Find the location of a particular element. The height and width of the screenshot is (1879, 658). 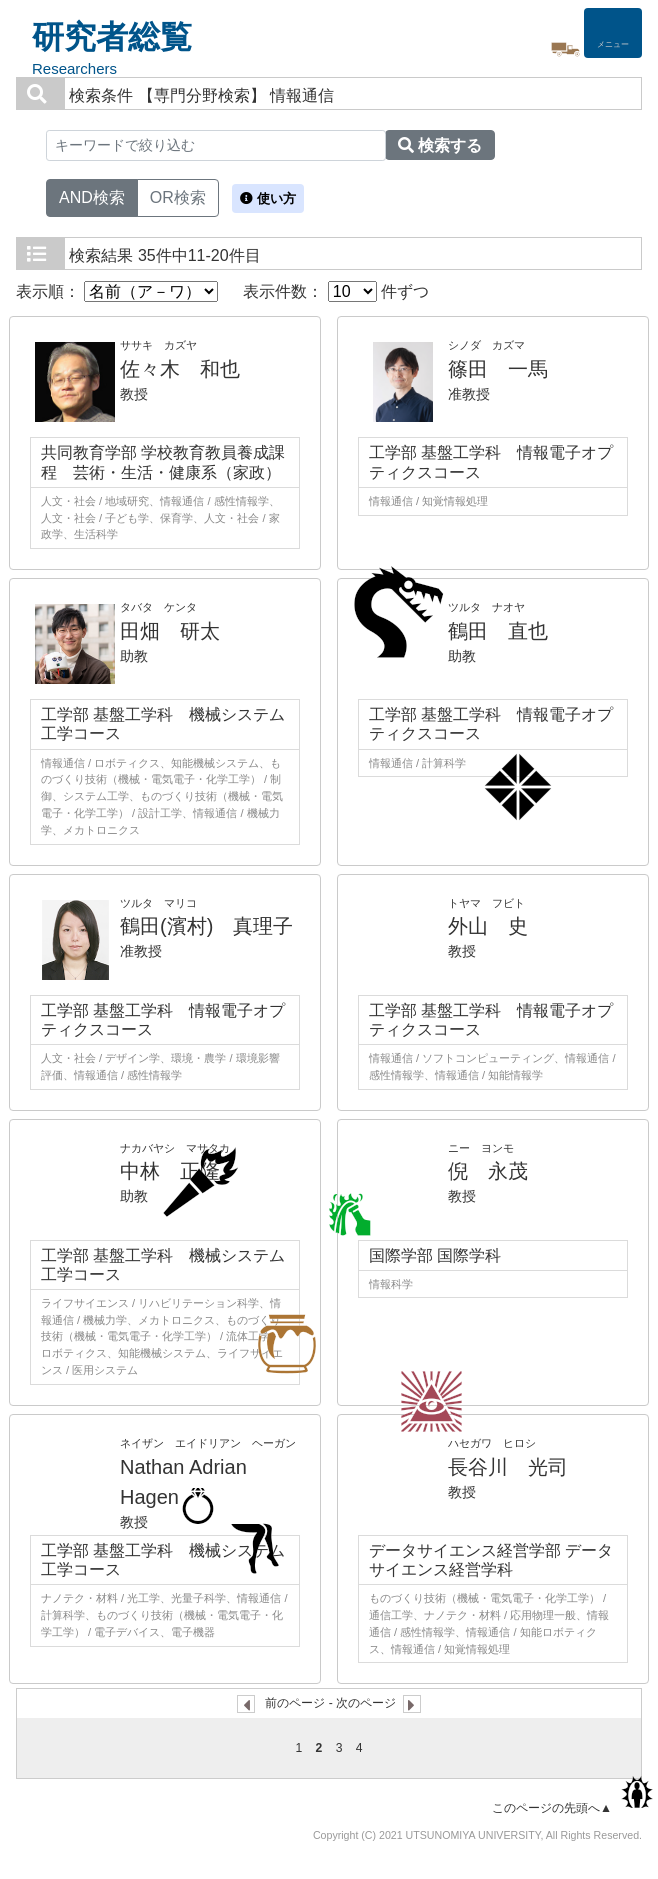

select sea serpent creature in game is located at coordinates (398, 612).